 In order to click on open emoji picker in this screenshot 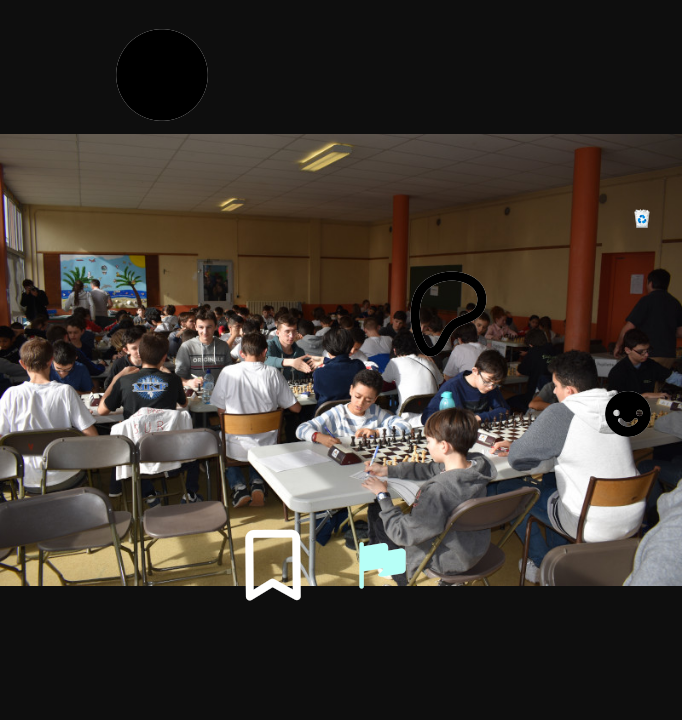, I will do `click(628, 414)`.